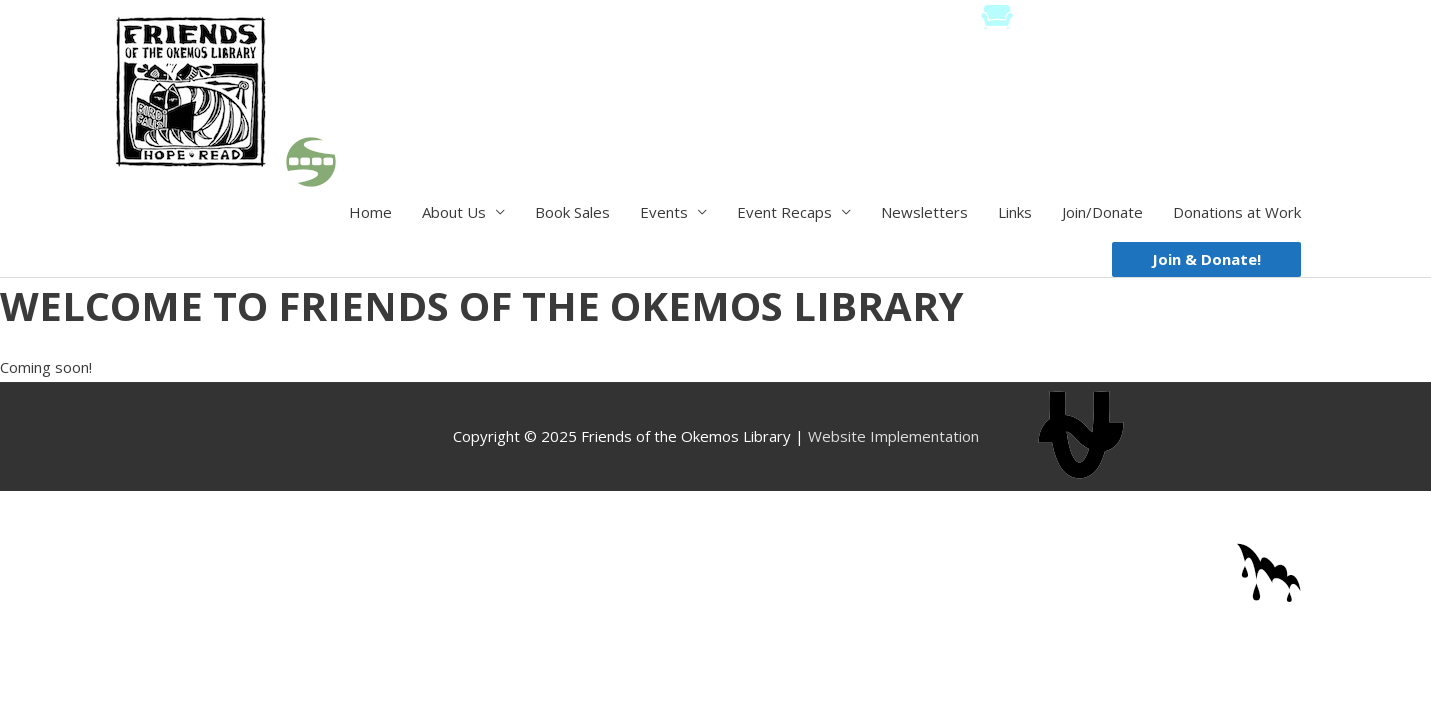  What do you see at coordinates (311, 162) in the screenshot?
I see `access video or media gallery` at bounding box center [311, 162].